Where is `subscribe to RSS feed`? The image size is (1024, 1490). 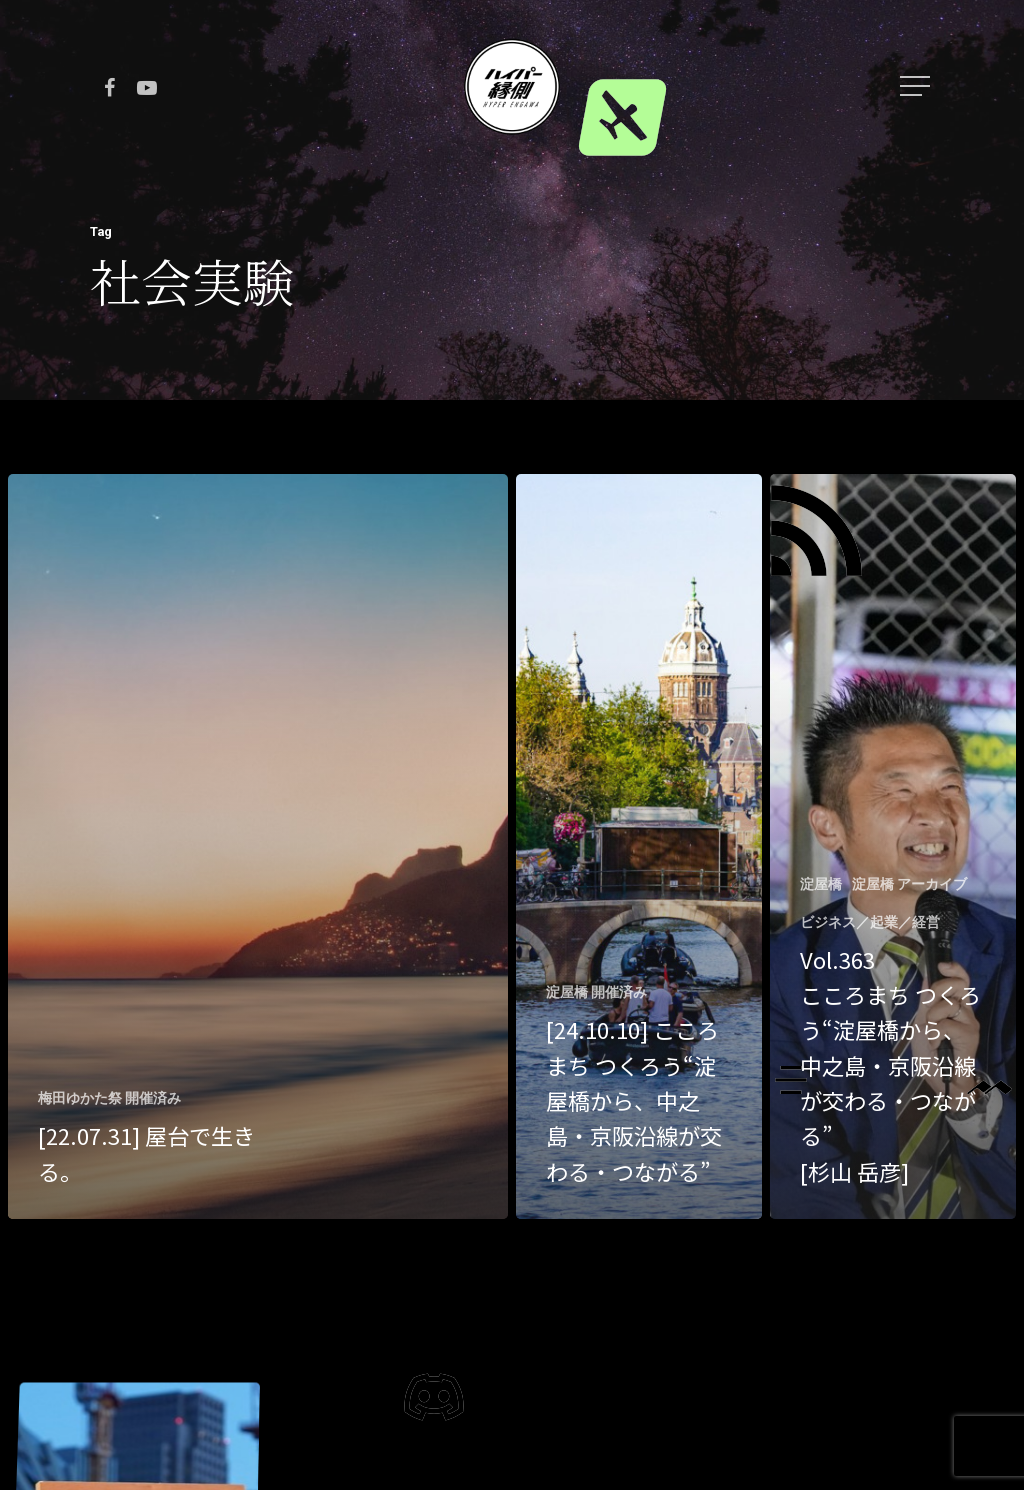
subscribe to RSS feed is located at coordinates (816, 530).